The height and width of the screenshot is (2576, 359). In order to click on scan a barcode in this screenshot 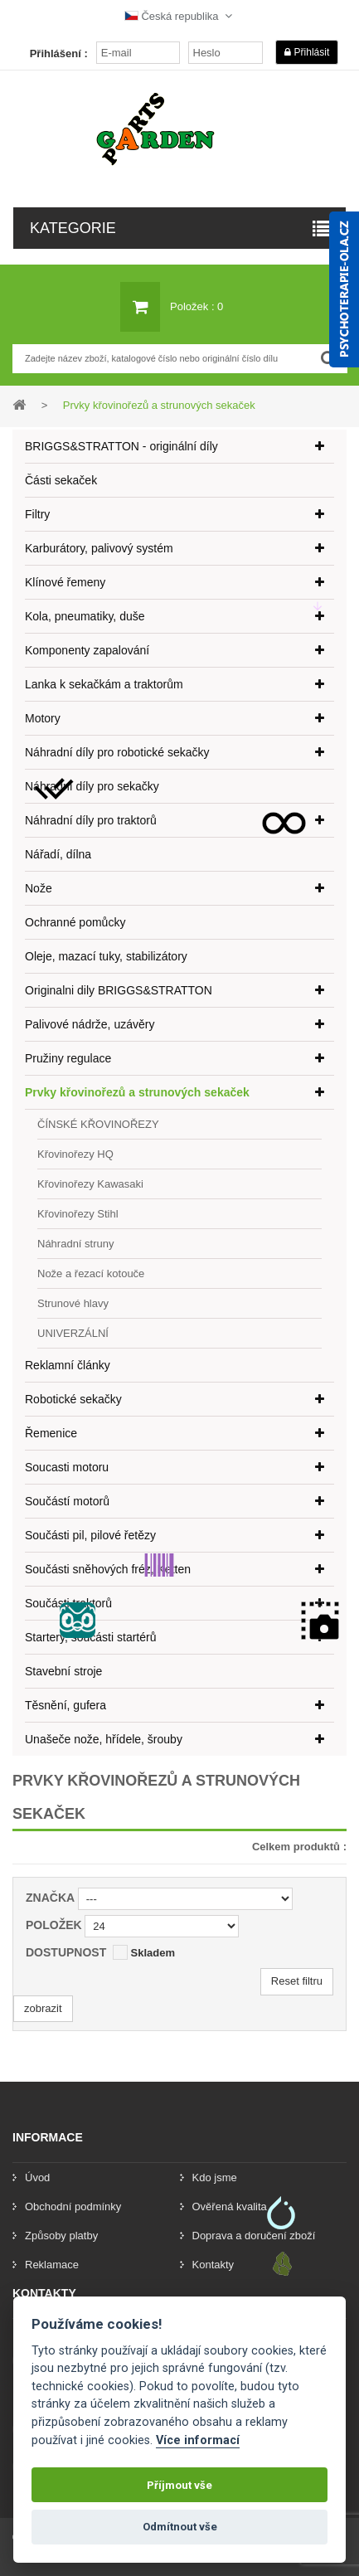, I will do `click(159, 1565)`.